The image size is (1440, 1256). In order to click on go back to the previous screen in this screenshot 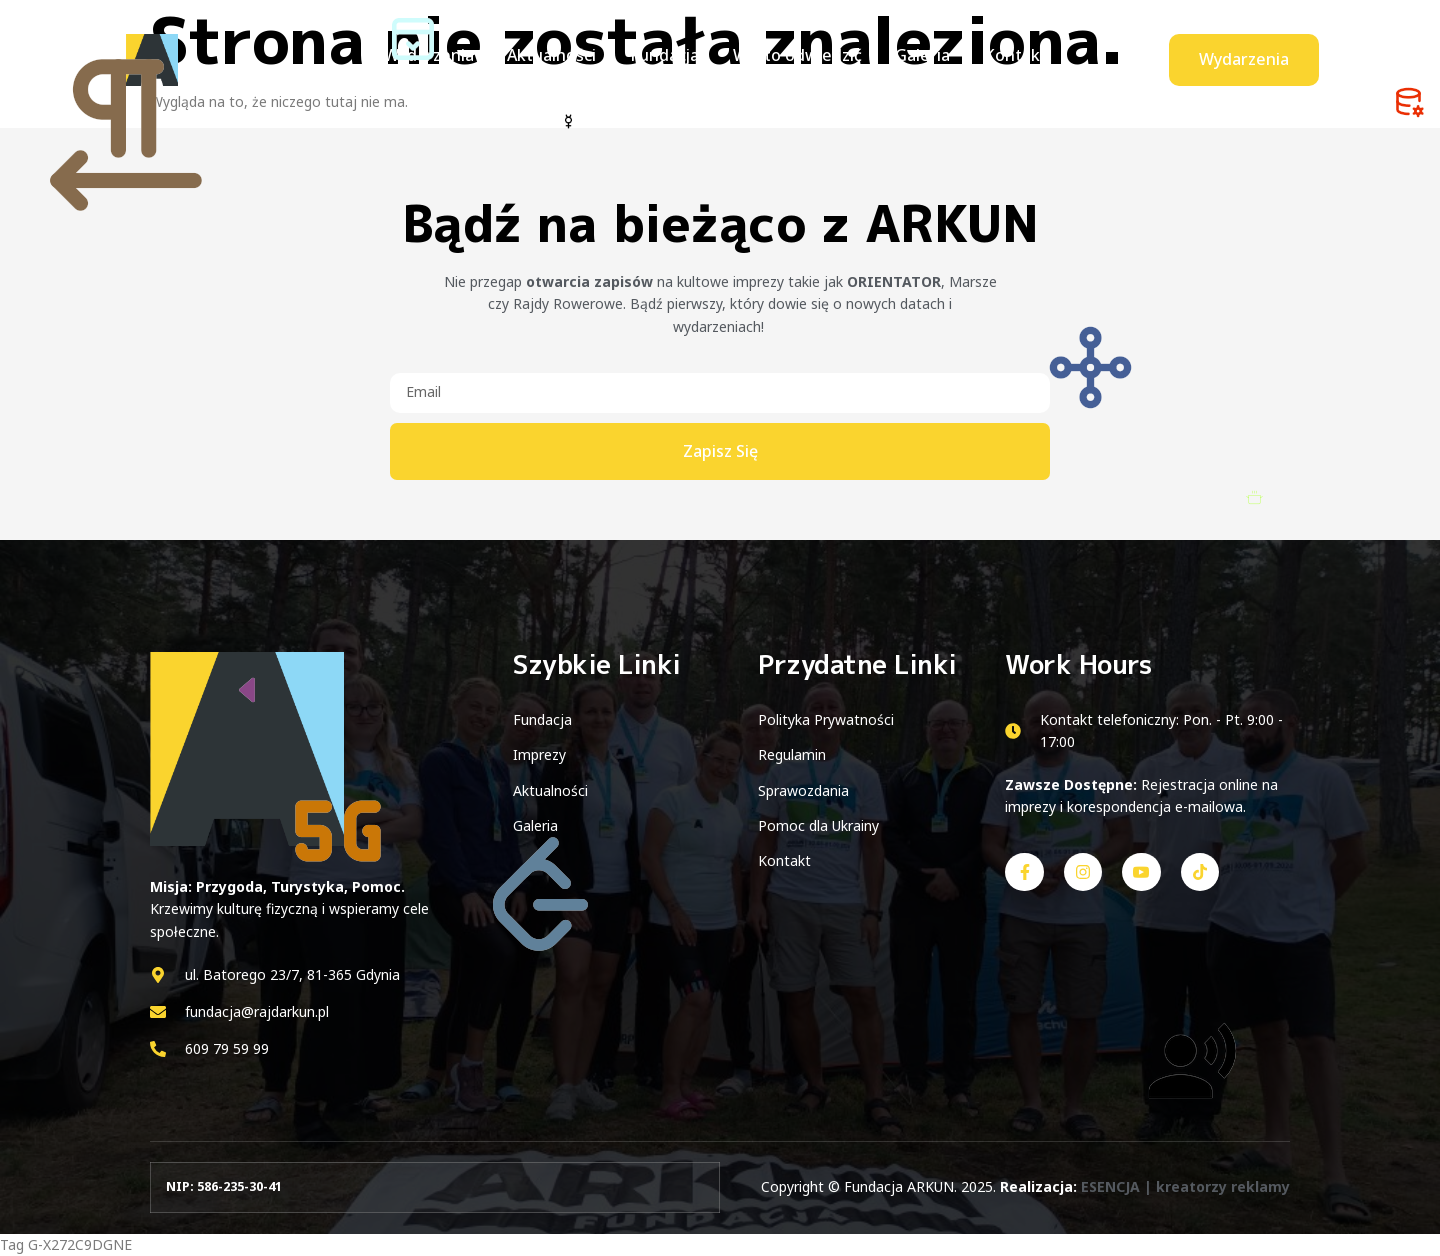, I will do `click(247, 690)`.